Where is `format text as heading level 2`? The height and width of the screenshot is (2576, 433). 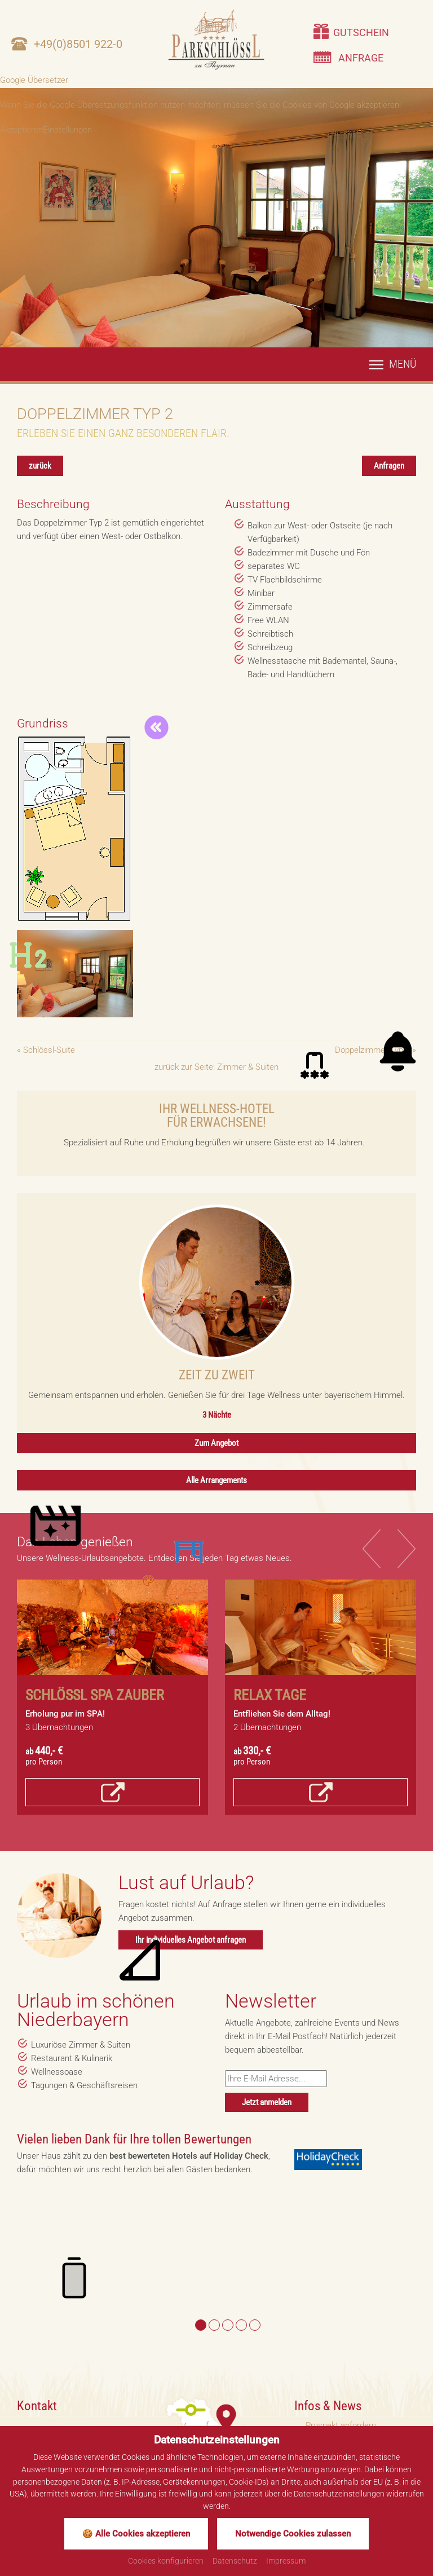 format text as heading level 2 is located at coordinates (28, 955).